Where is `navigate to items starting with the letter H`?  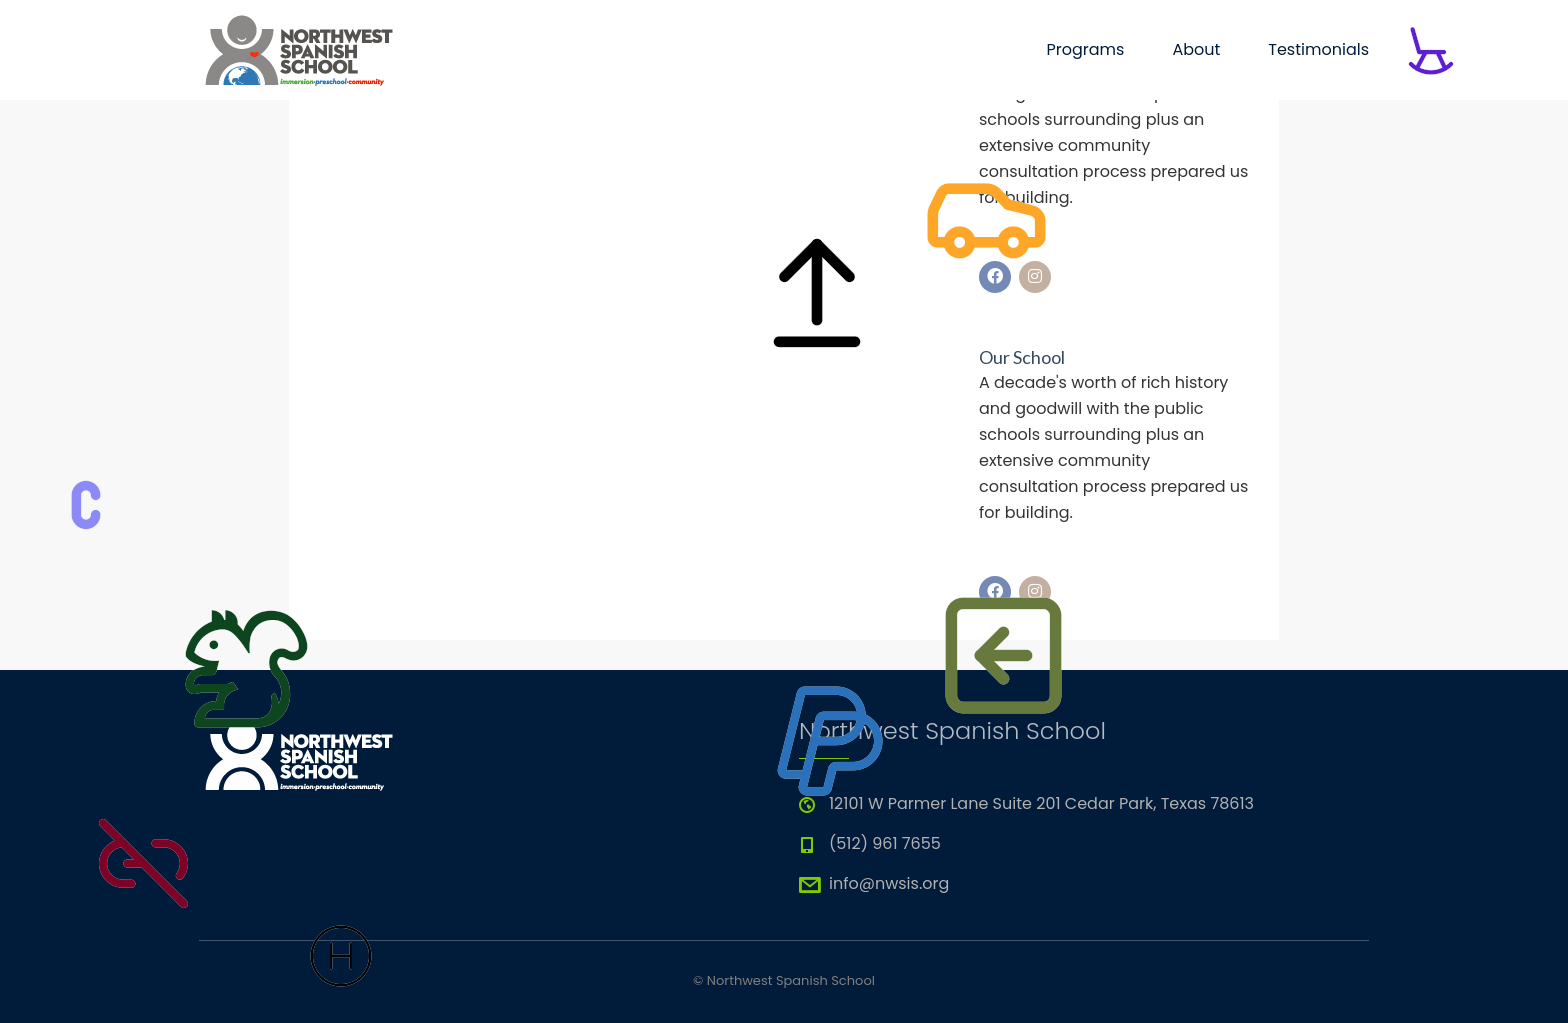
navigate to items starting with the letter H is located at coordinates (341, 956).